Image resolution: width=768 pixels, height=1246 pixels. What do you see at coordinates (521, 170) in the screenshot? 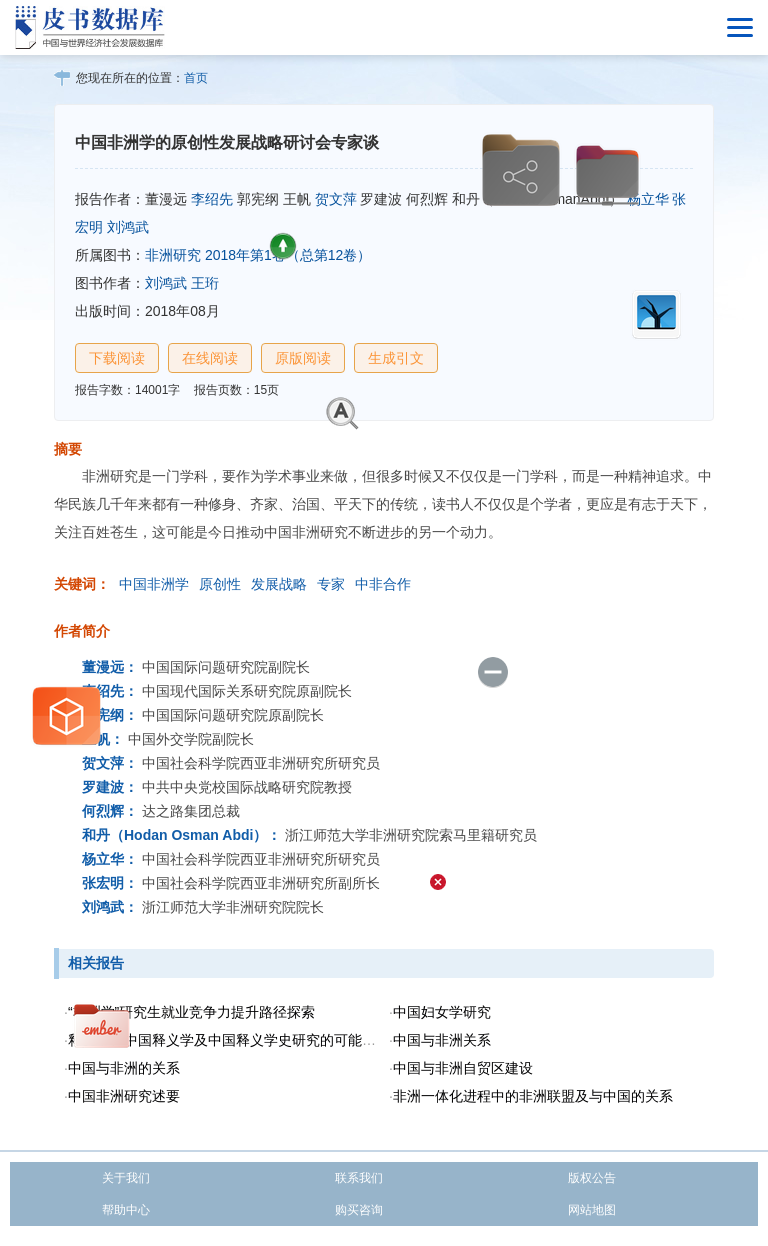
I see `access your public shared files folder` at bounding box center [521, 170].